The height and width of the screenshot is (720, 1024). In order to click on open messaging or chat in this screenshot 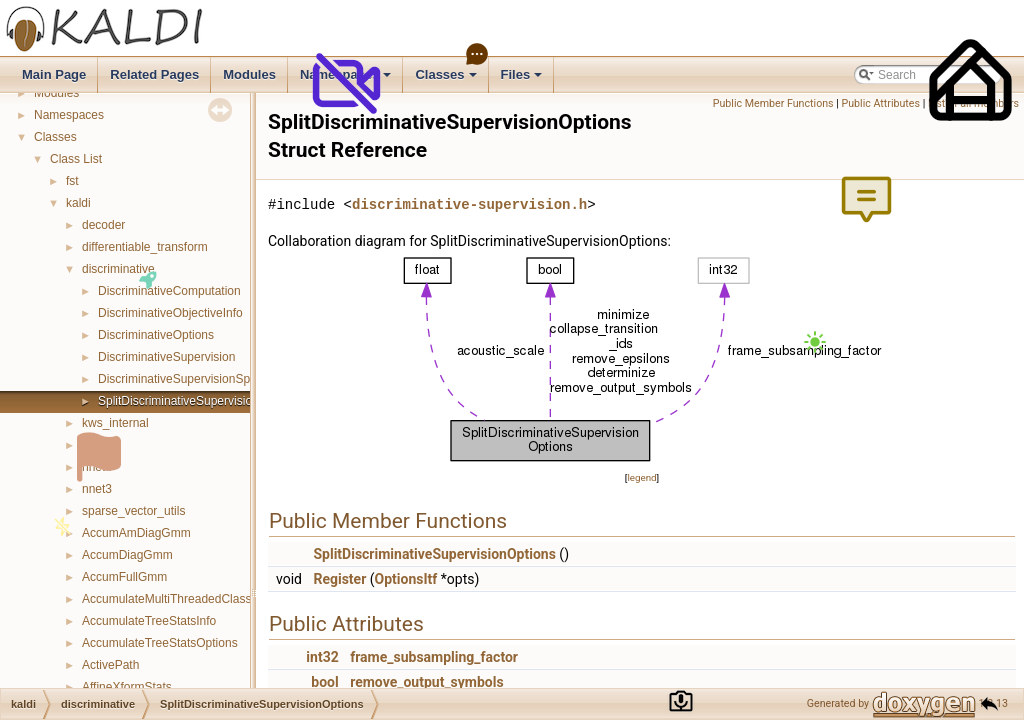, I will do `click(477, 54)`.